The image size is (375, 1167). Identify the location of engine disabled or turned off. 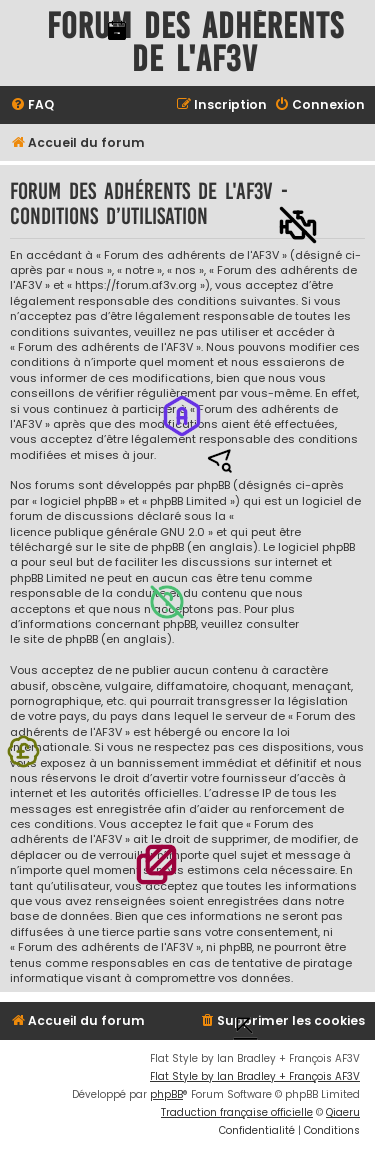
(298, 225).